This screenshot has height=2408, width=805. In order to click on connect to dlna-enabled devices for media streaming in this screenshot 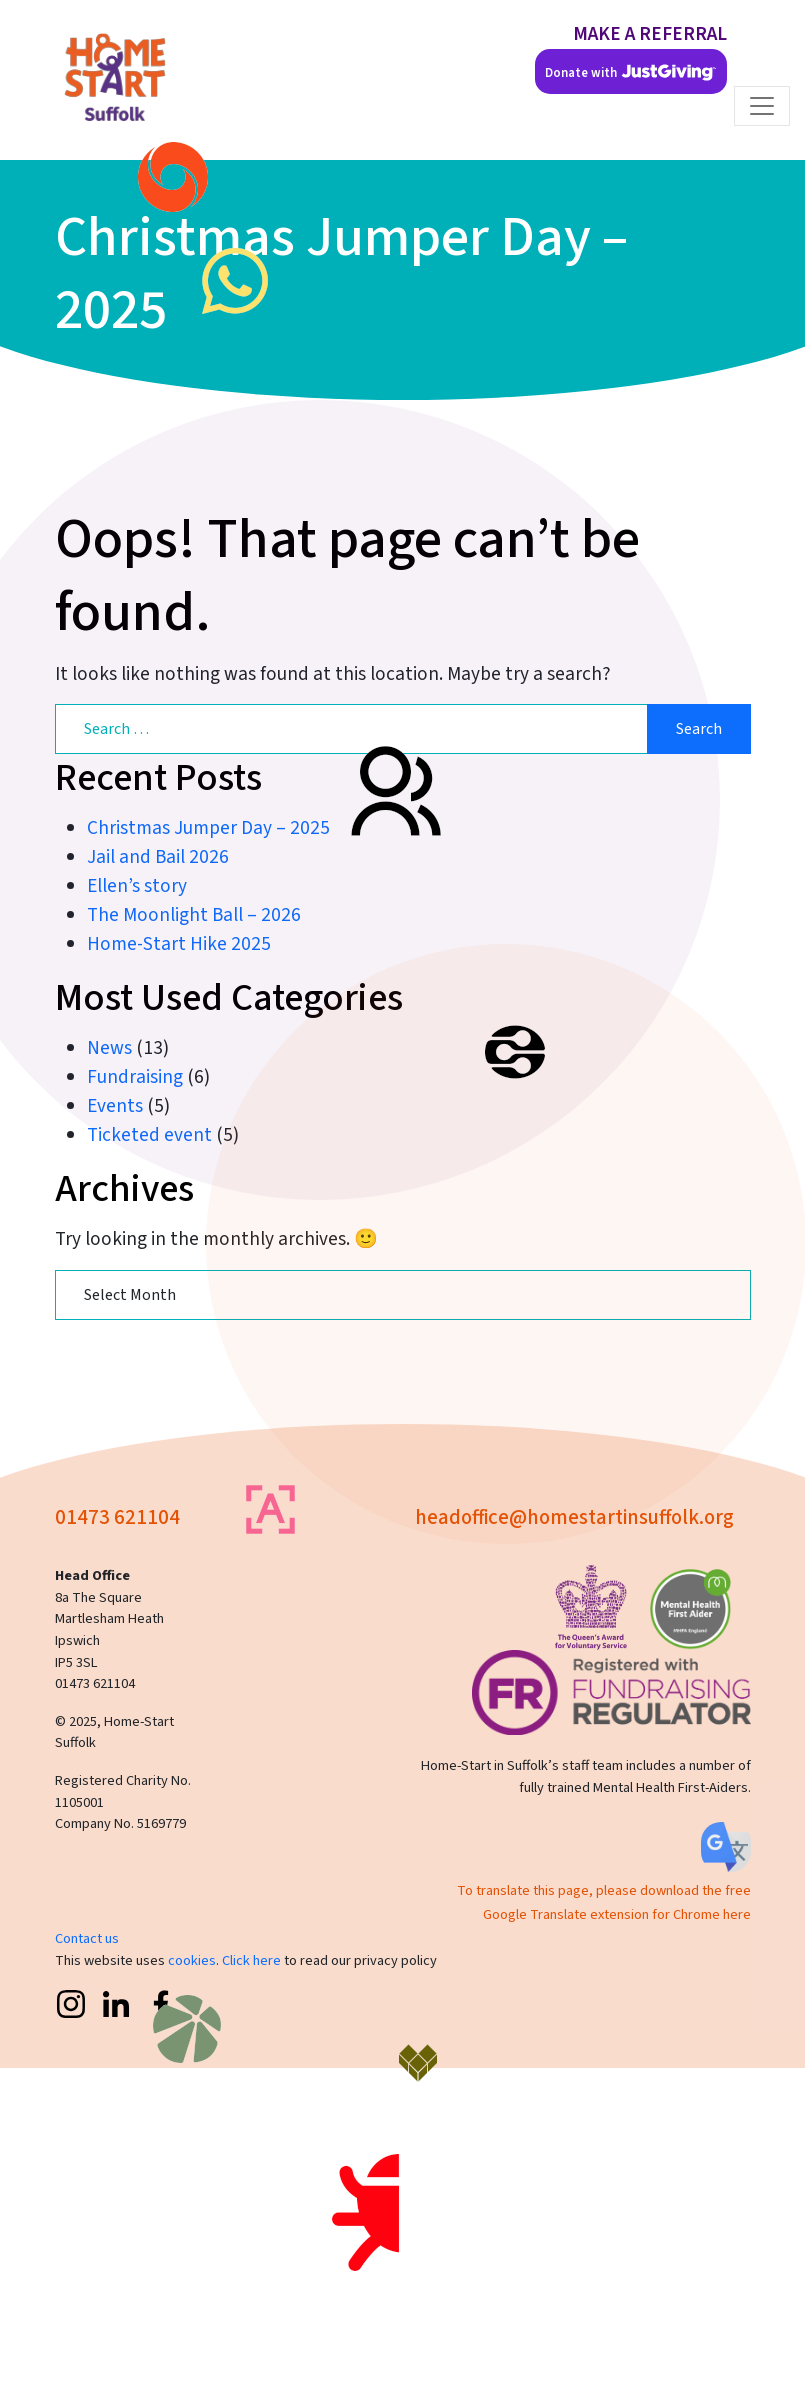, I will do `click(515, 1052)`.